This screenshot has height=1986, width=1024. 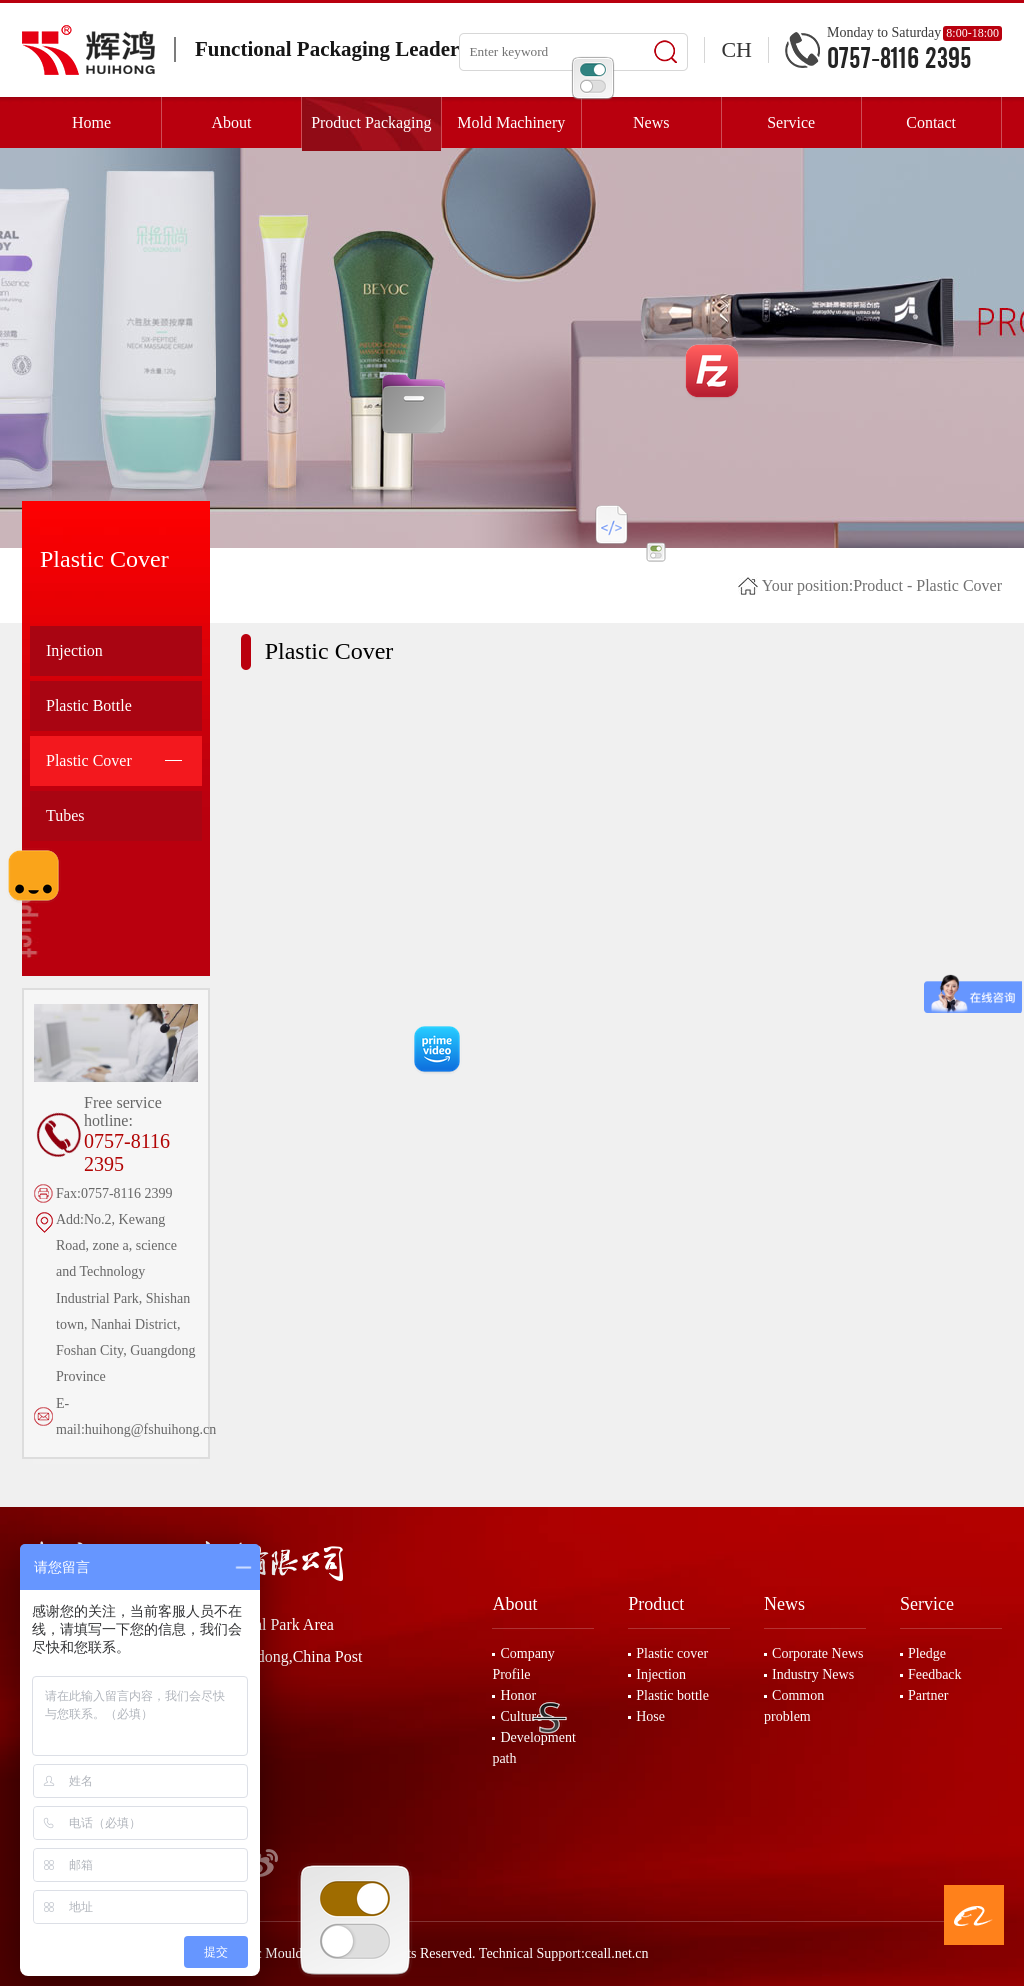 What do you see at coordinates (712, 371) in the screenshot?
I see `open FileZilla FTP client` at bounding box center [712, 371].